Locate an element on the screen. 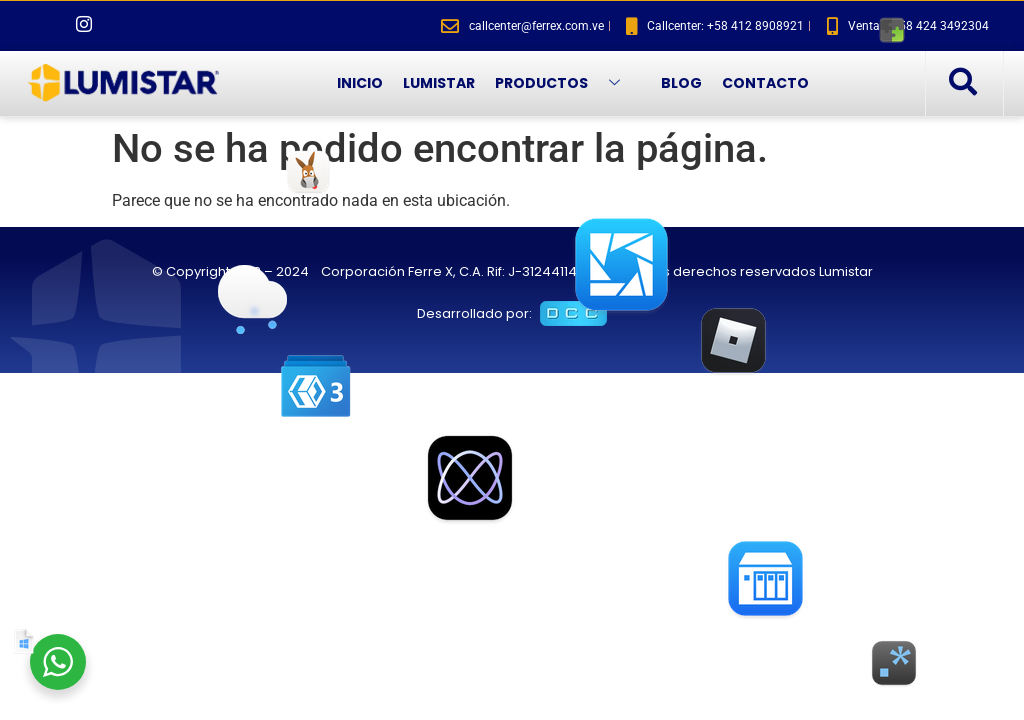  open synology nas management app is located at coordinates (765, 578).